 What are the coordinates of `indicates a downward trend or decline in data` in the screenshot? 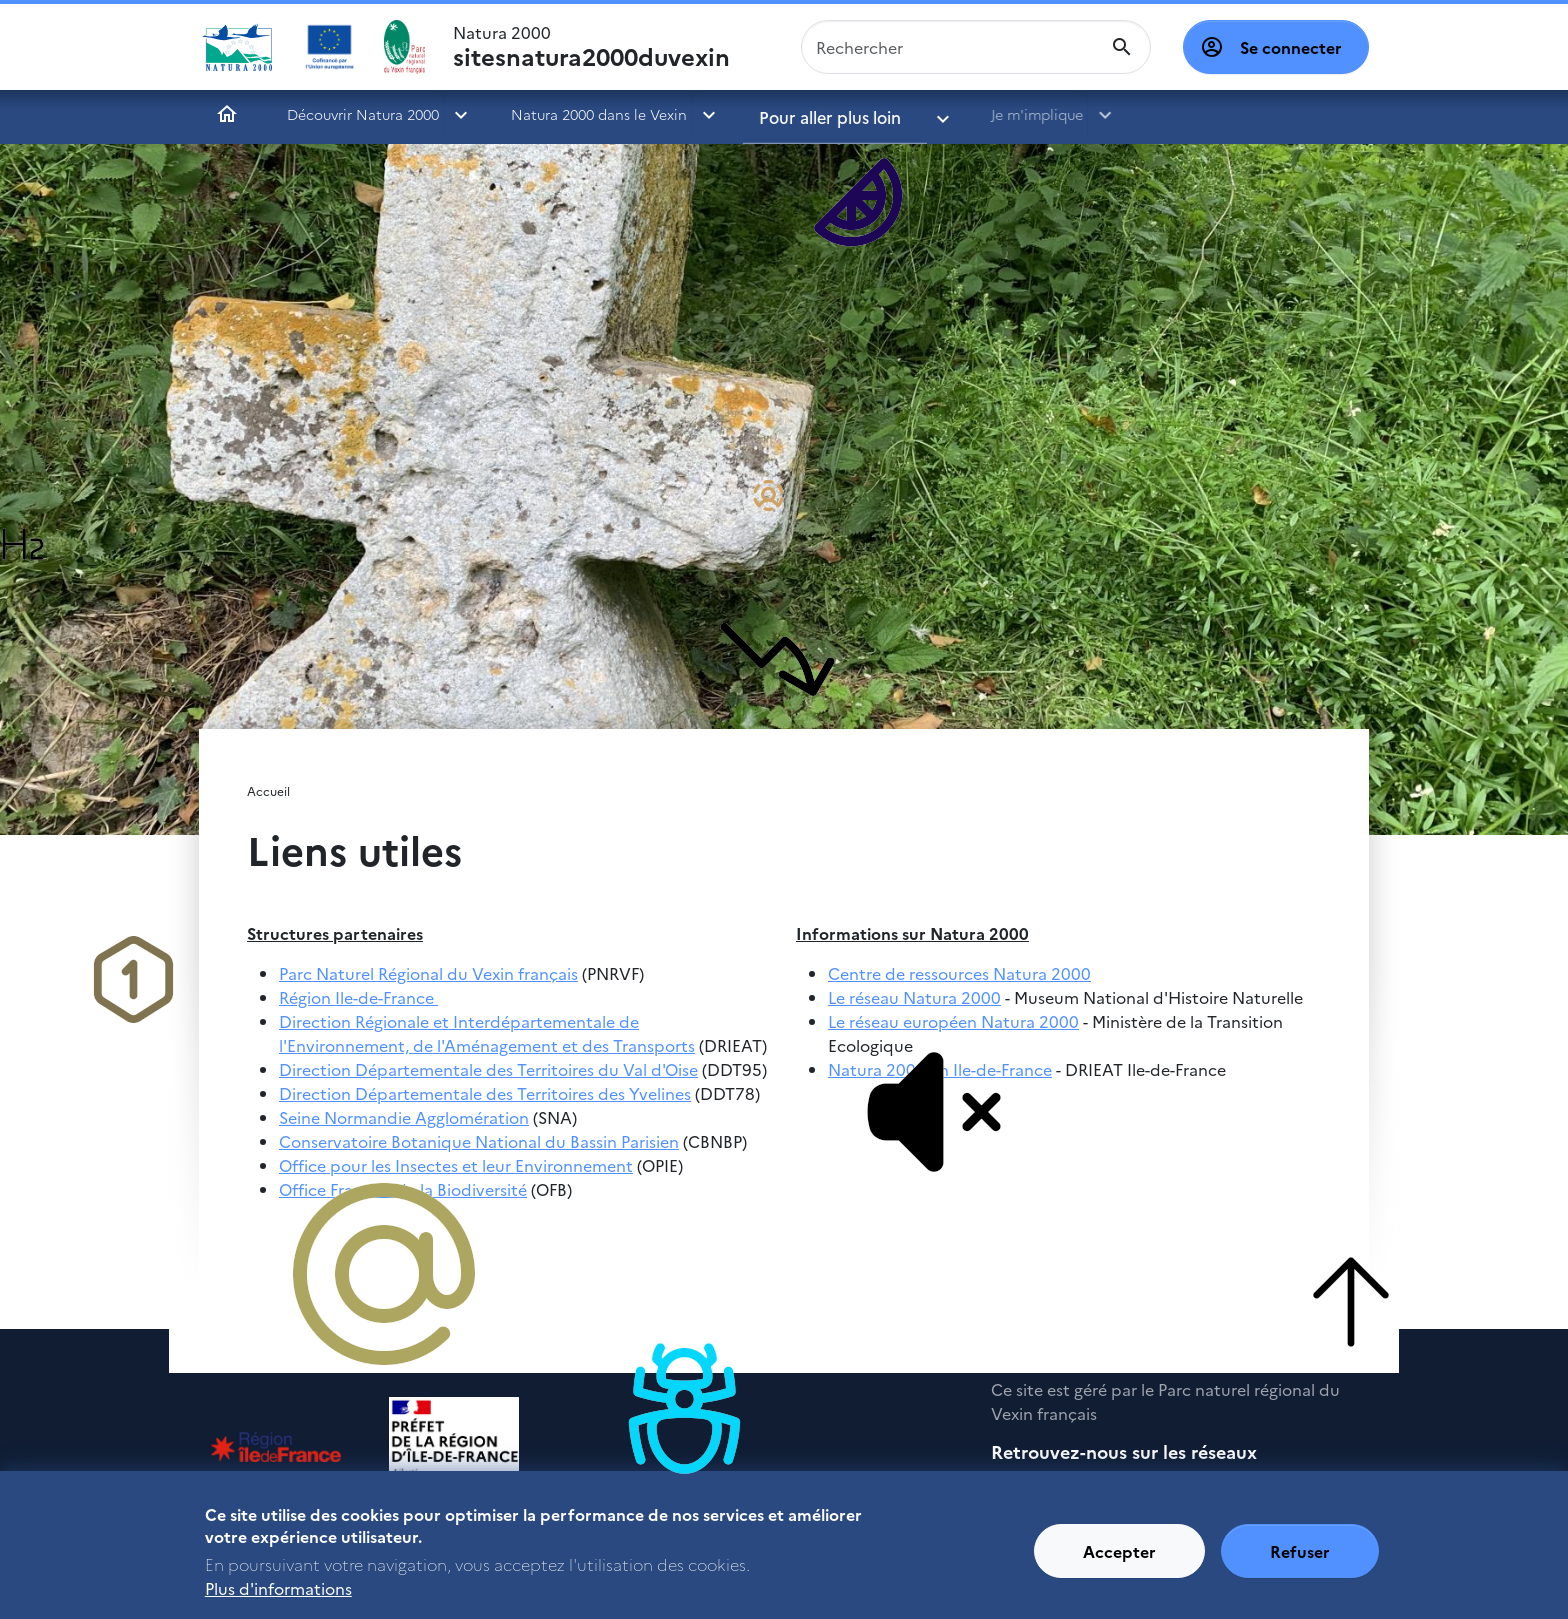 It's located at (778, 660).